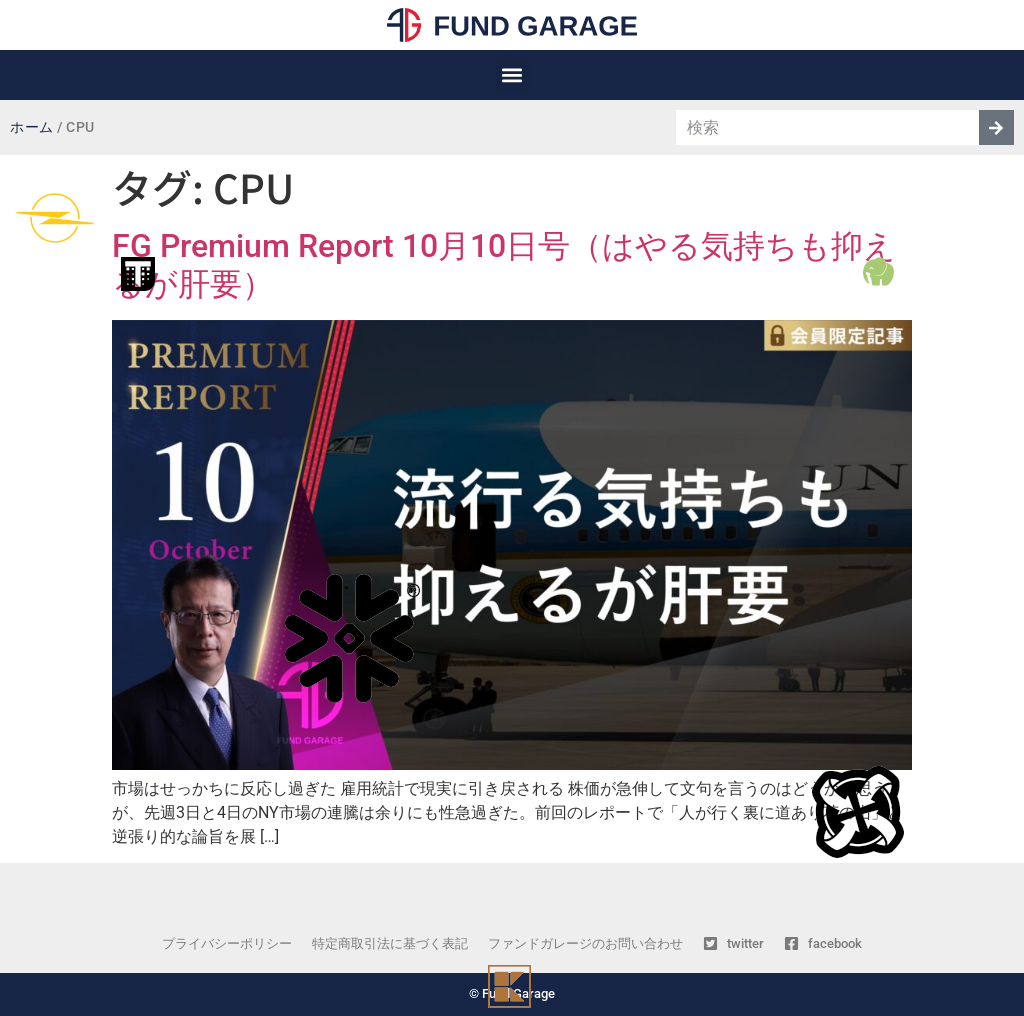 Image resolution: width=1024 pixels, height=1016 pixels. What do you see at coordinates (858, 812) in the screenshot?
I see `visit Nexus Mods website` at bounding box center [858, 812].